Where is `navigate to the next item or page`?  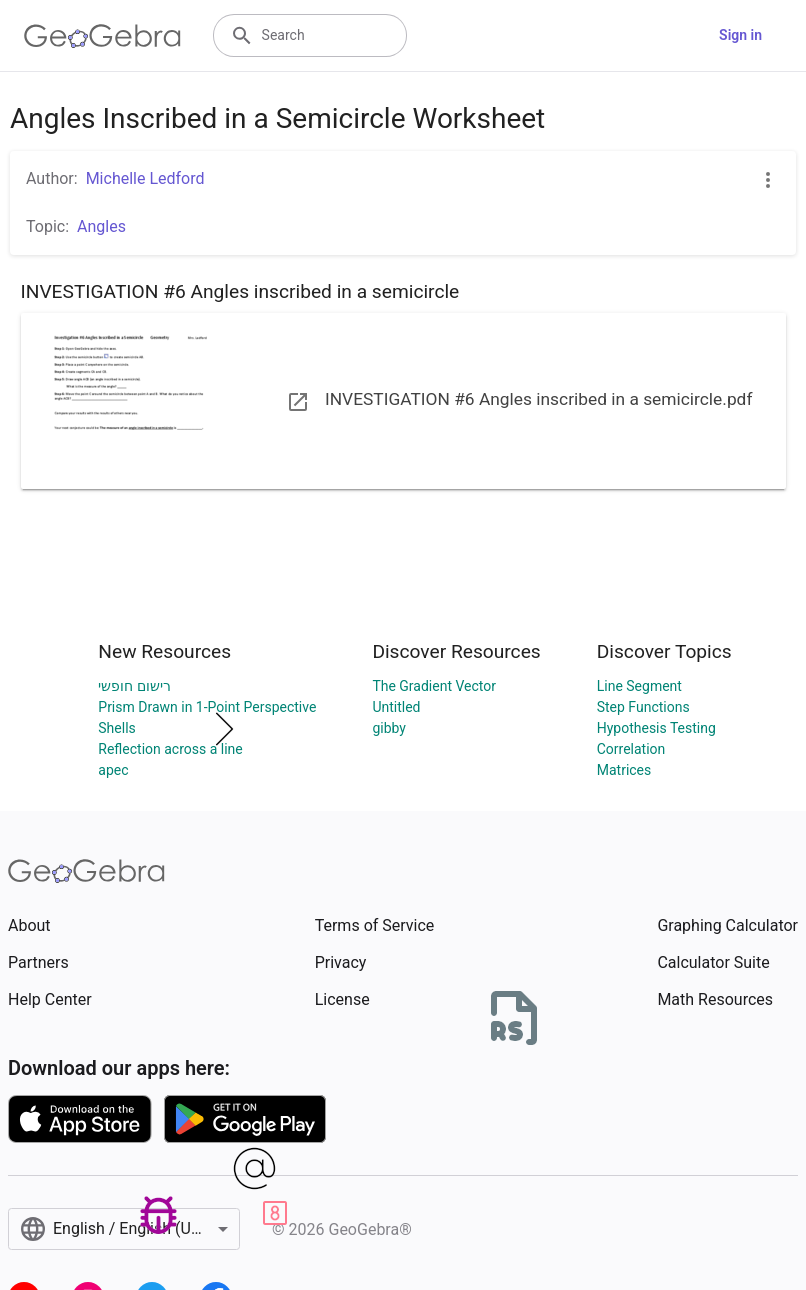
navigate to the next item or page is located at coordinates (223, 729).